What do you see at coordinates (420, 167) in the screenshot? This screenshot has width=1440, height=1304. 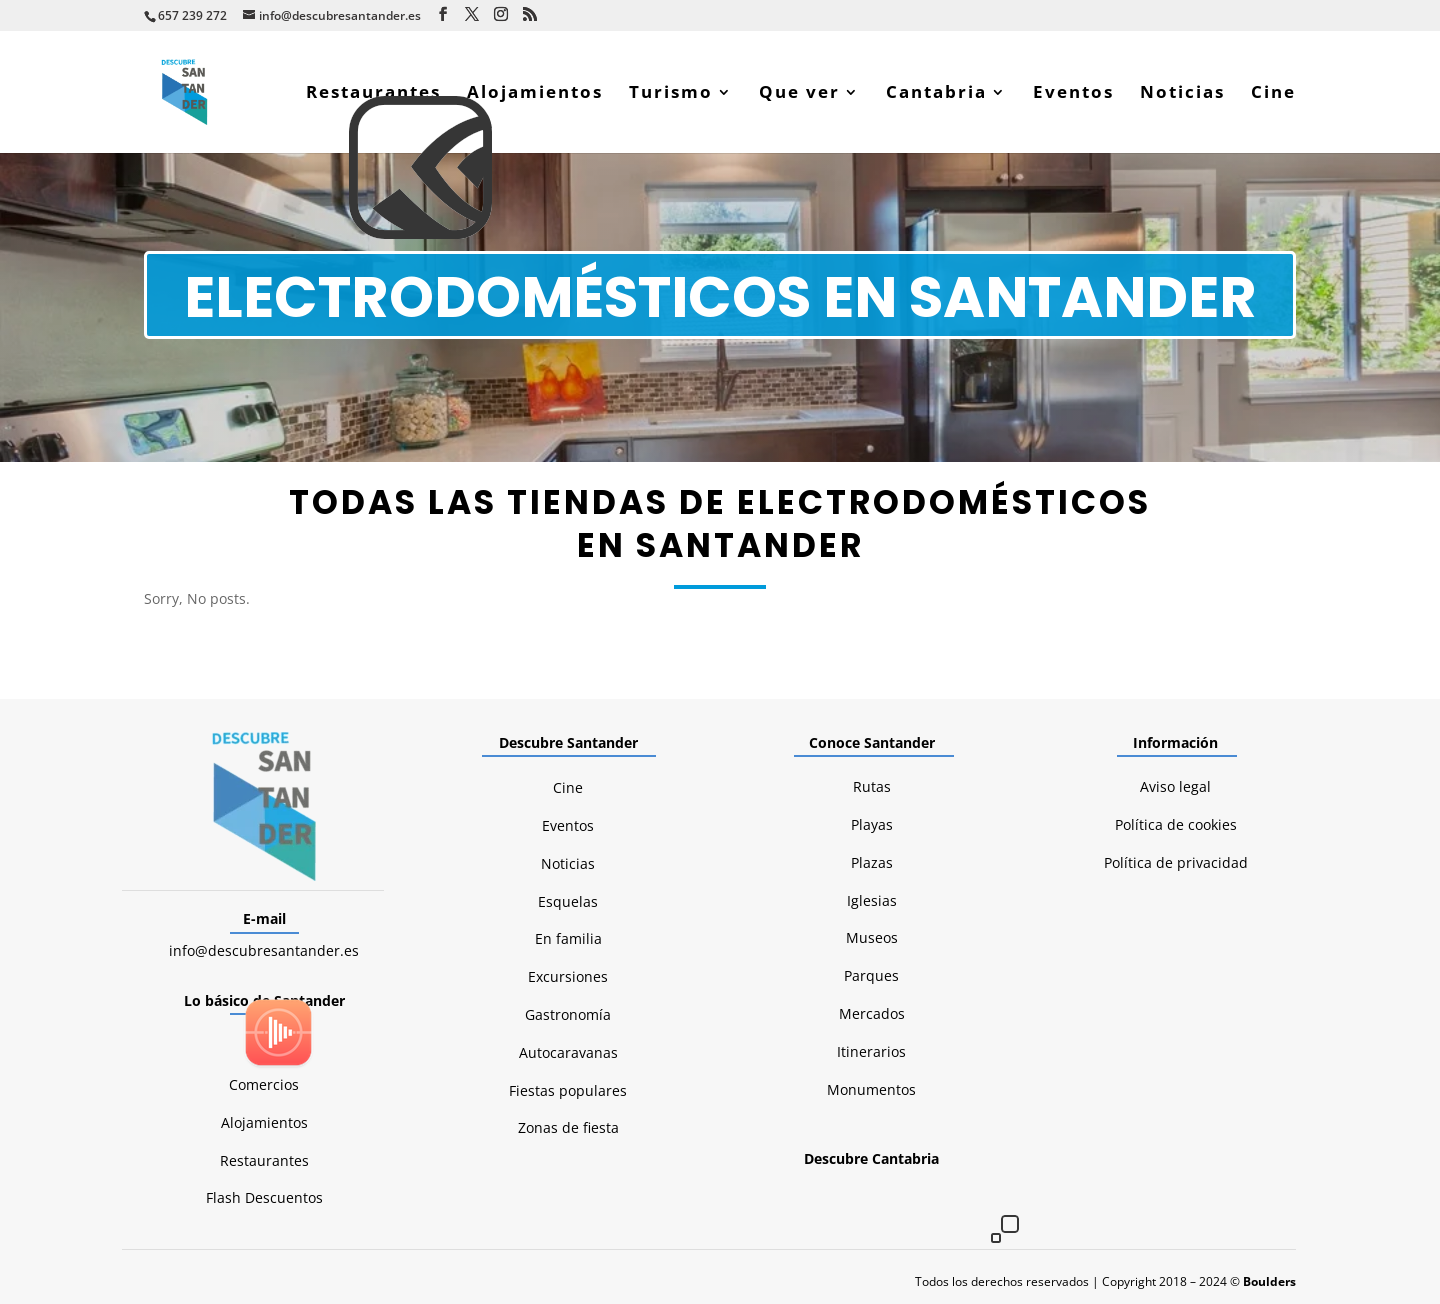 I see `open gwe (gpu widget extension) settings` at bounding box center [420, 167].